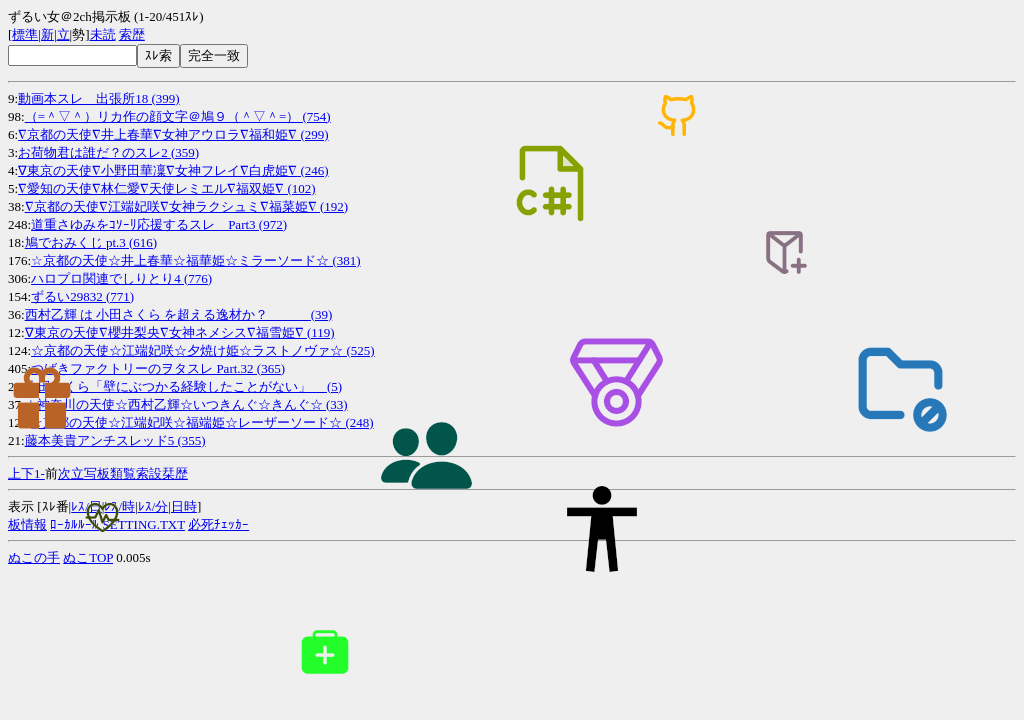  Describe the element at coordinates (678, 115) in the screenshot. I see `view project on github` at that location.